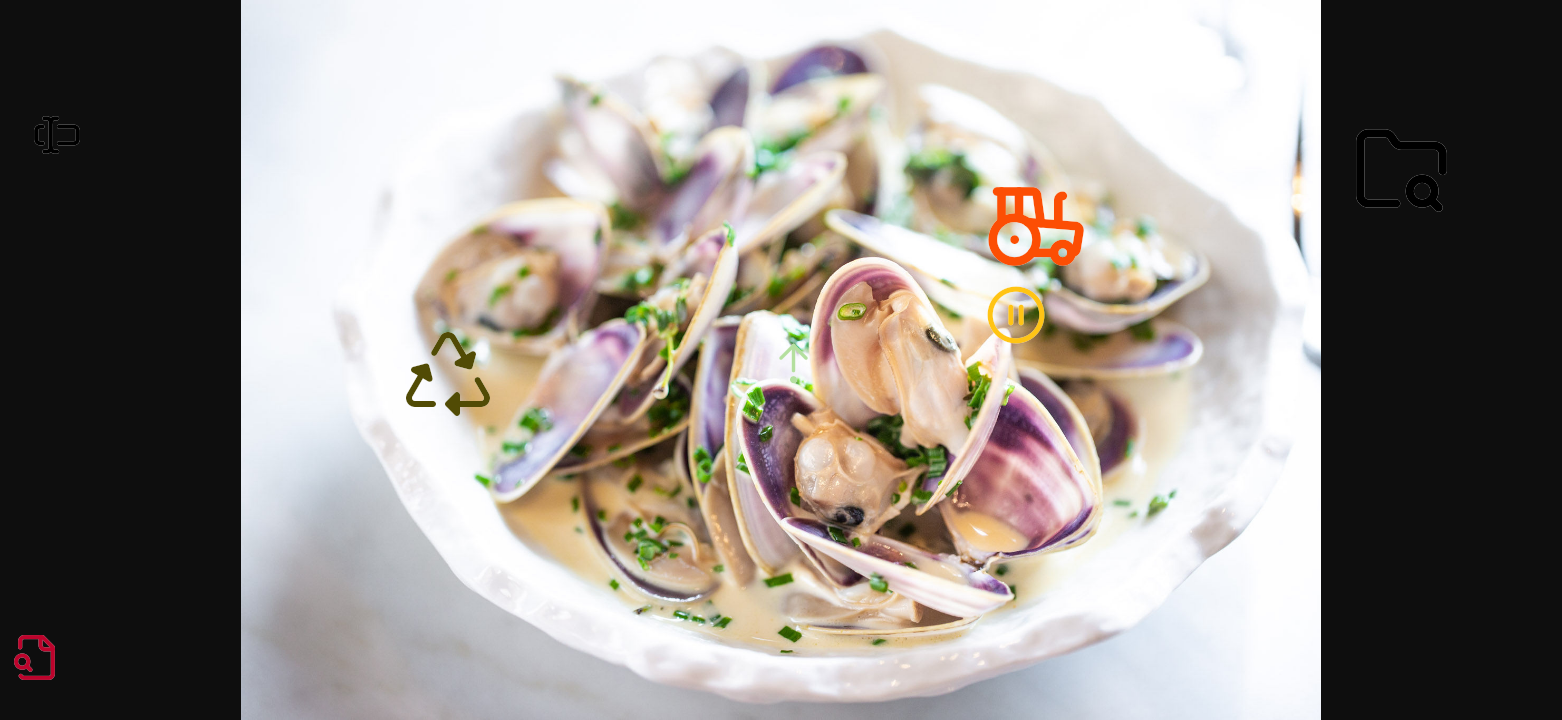  I want to click on upload from current location, so click(793, 363).